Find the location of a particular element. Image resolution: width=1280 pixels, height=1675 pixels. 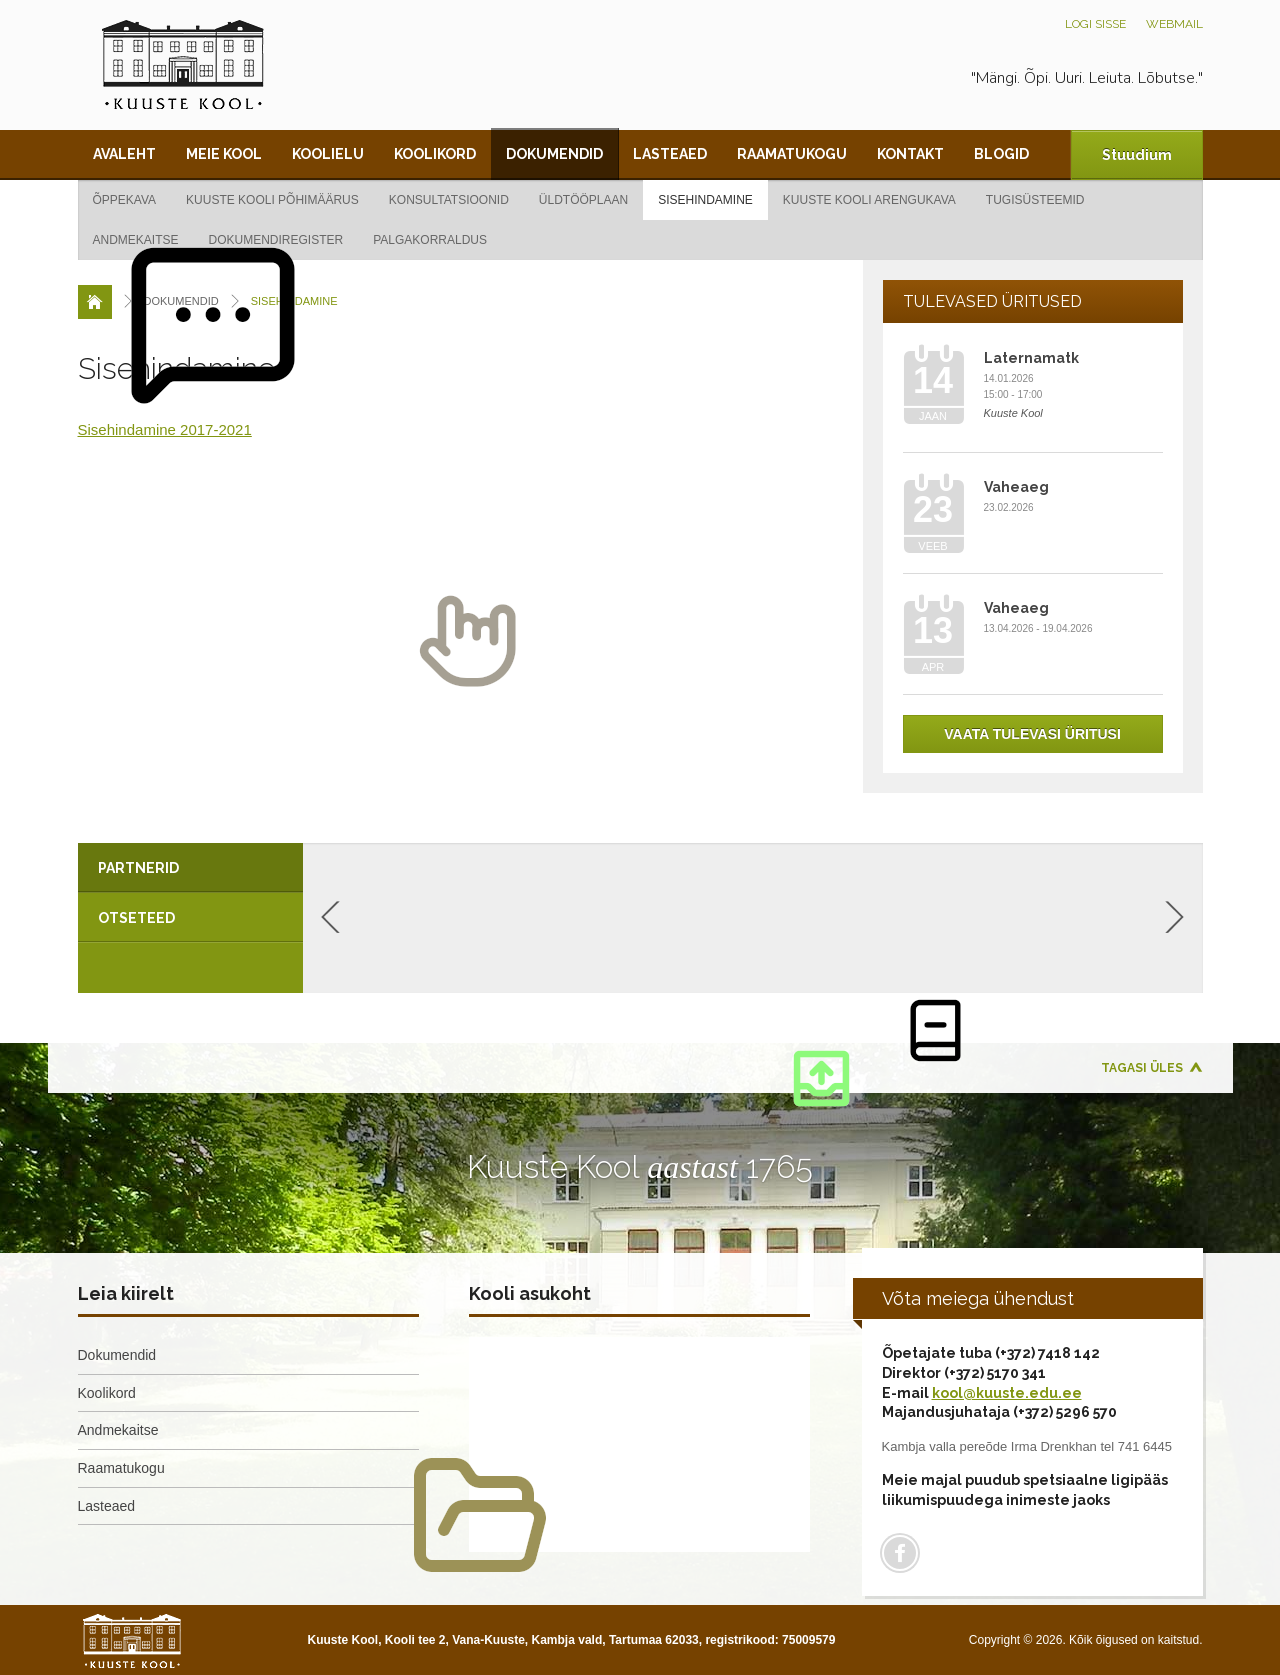

rock on or metal hand gesture is located at coordinates (468, 639).